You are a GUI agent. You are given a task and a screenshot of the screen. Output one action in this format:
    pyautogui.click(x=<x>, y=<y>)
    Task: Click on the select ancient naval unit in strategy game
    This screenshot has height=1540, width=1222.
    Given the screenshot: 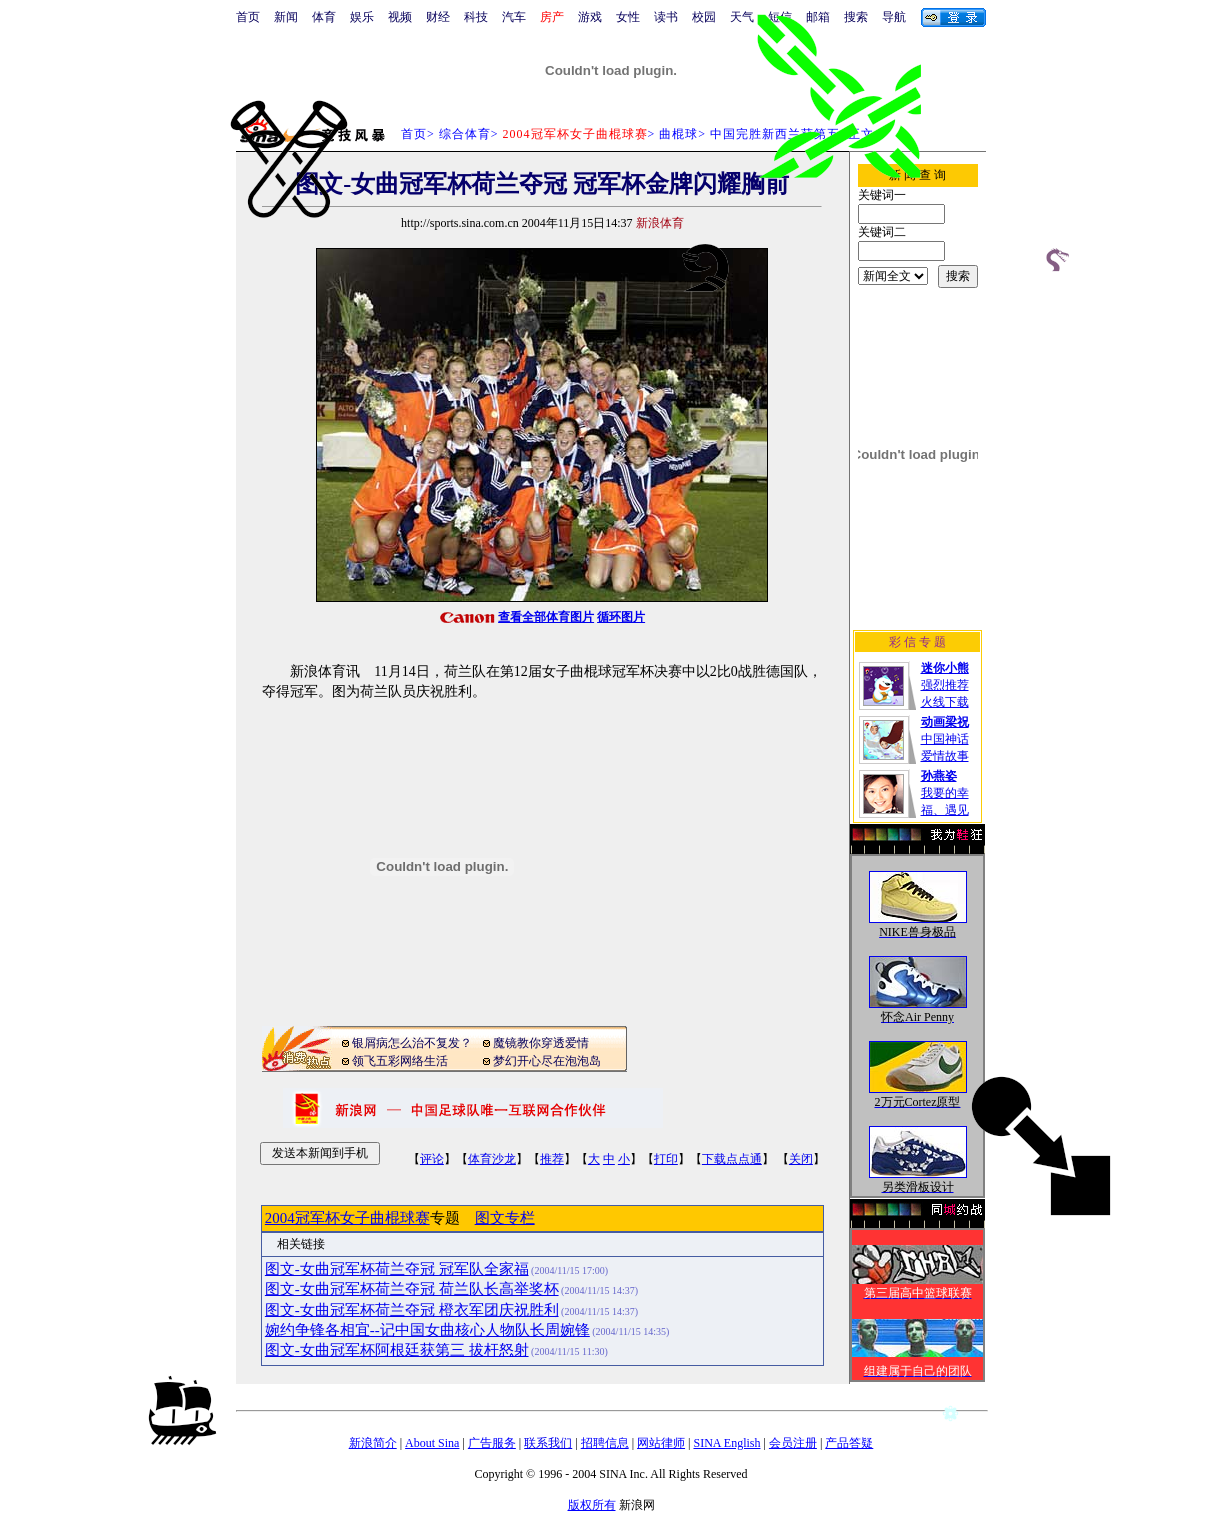 What is the action you would take?
    pyautogui.click(x=182, y=1410)
    